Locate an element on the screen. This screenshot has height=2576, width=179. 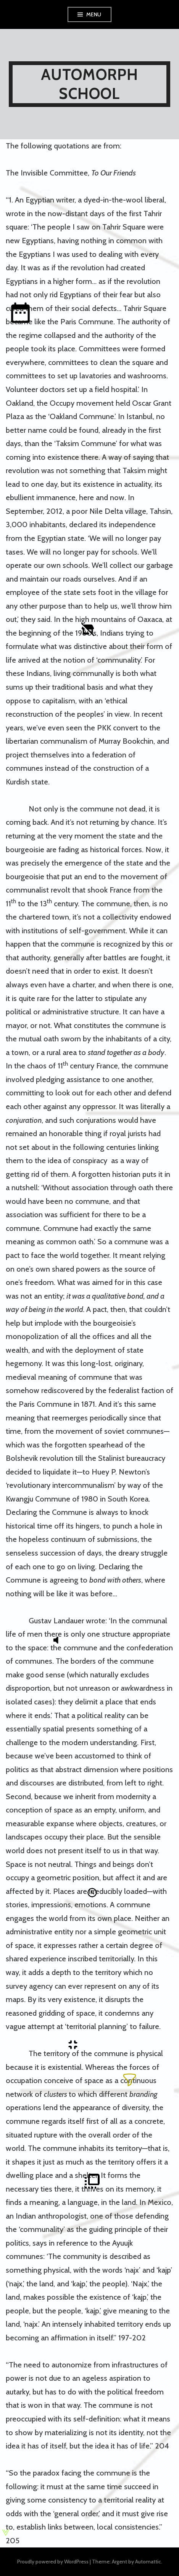
bring window to front is located at coordinates (92, 2181).